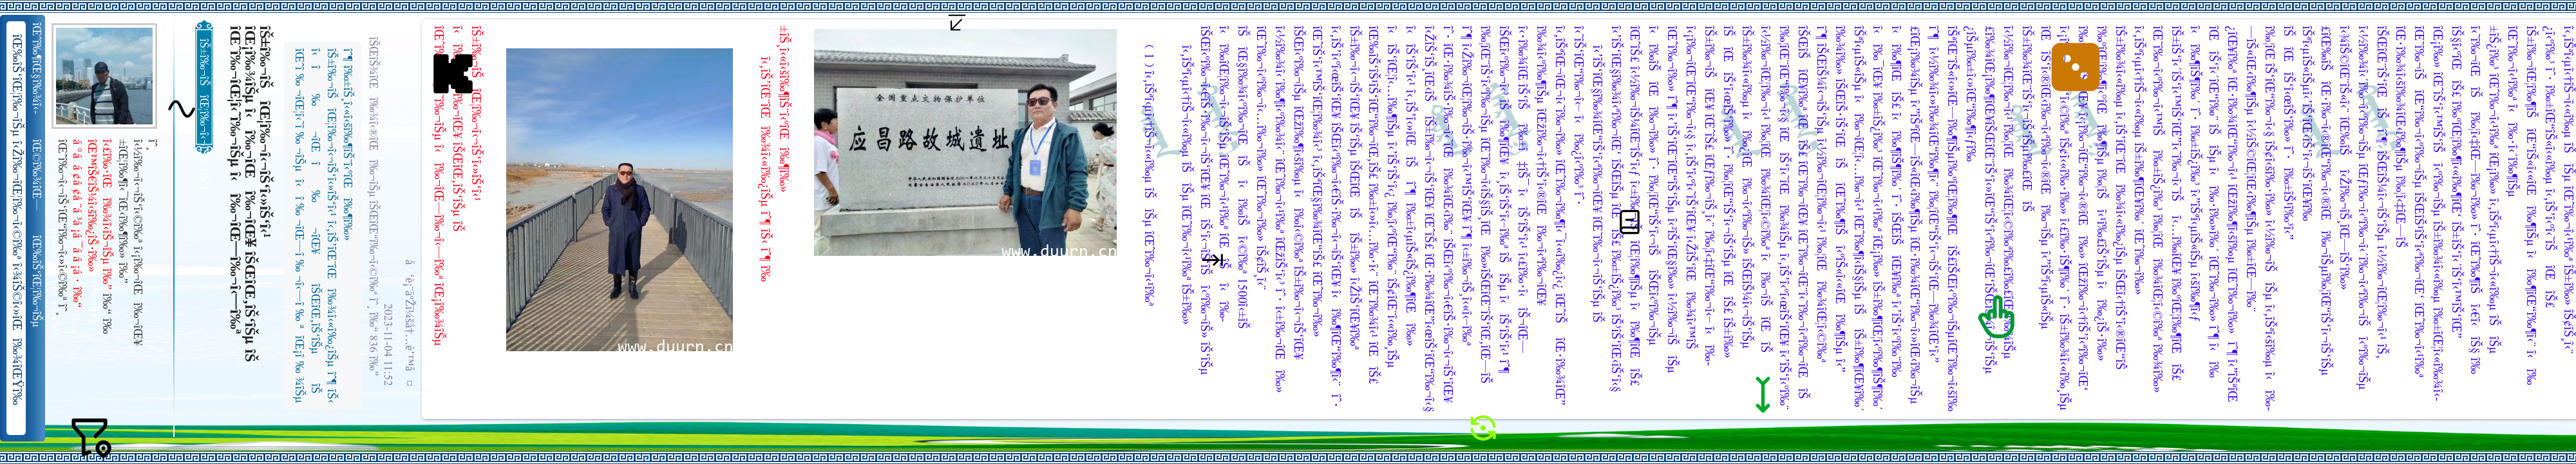  I want to click on remove a book from your library, so click(1629, 222).